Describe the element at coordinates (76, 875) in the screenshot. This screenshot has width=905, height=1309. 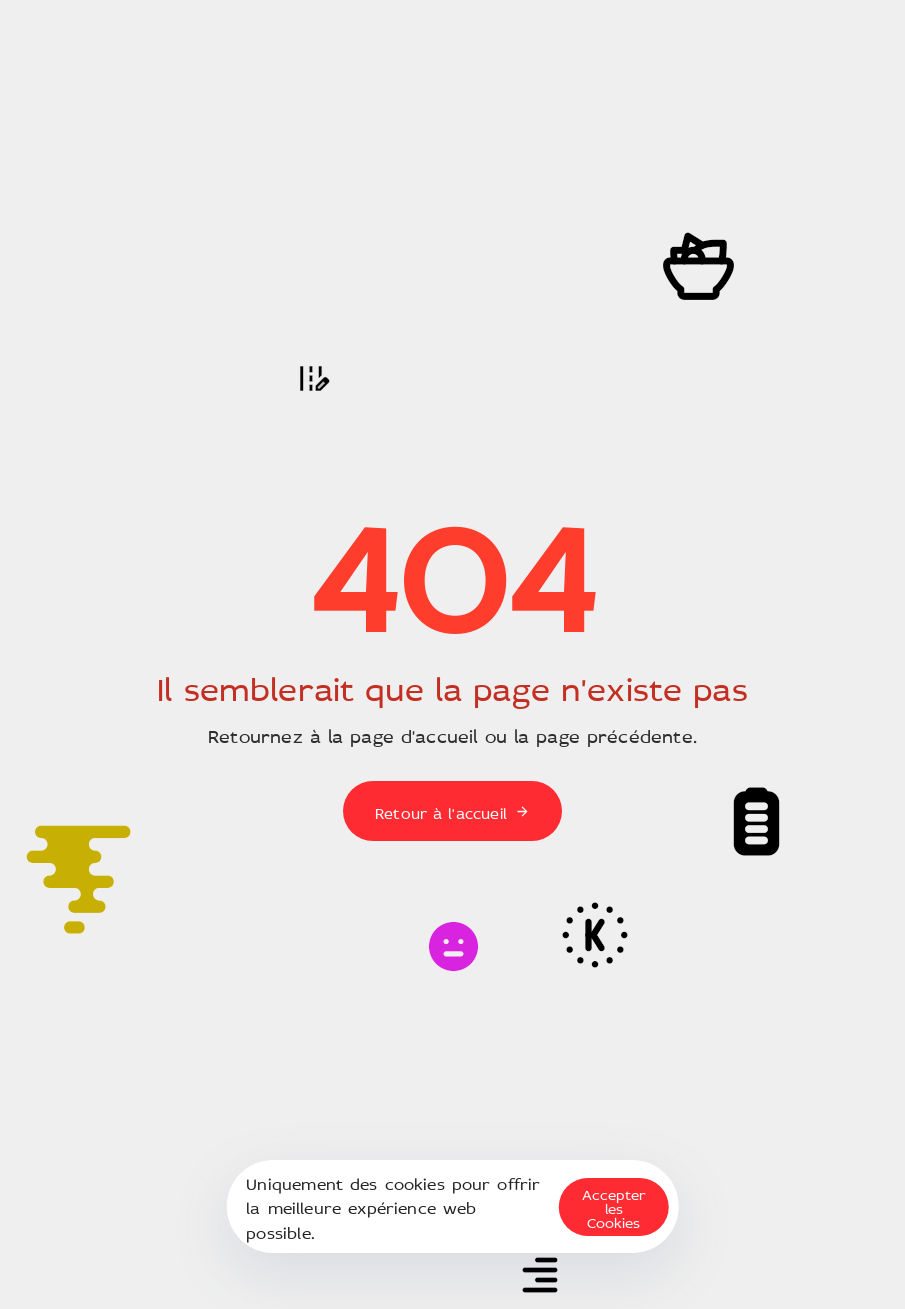
I see `indicates severe weather alert or tornado warning` at that location.